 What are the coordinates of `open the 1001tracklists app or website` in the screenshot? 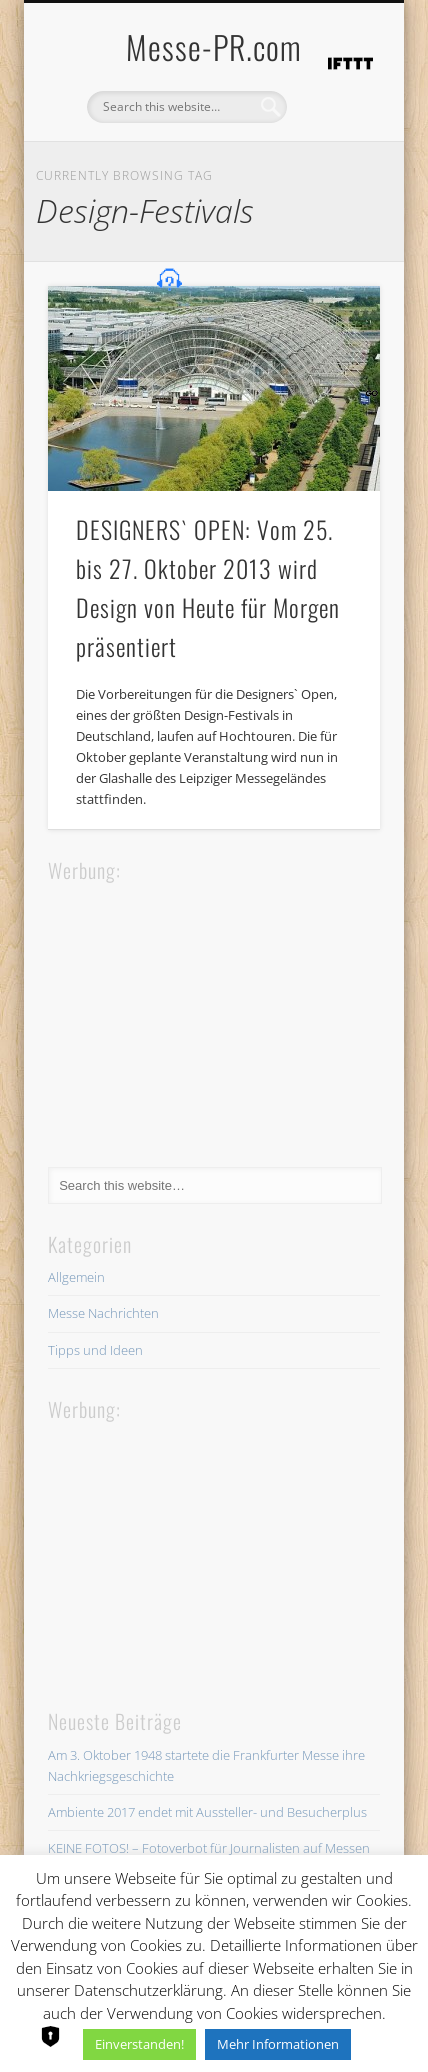 It's located at (169, 279).